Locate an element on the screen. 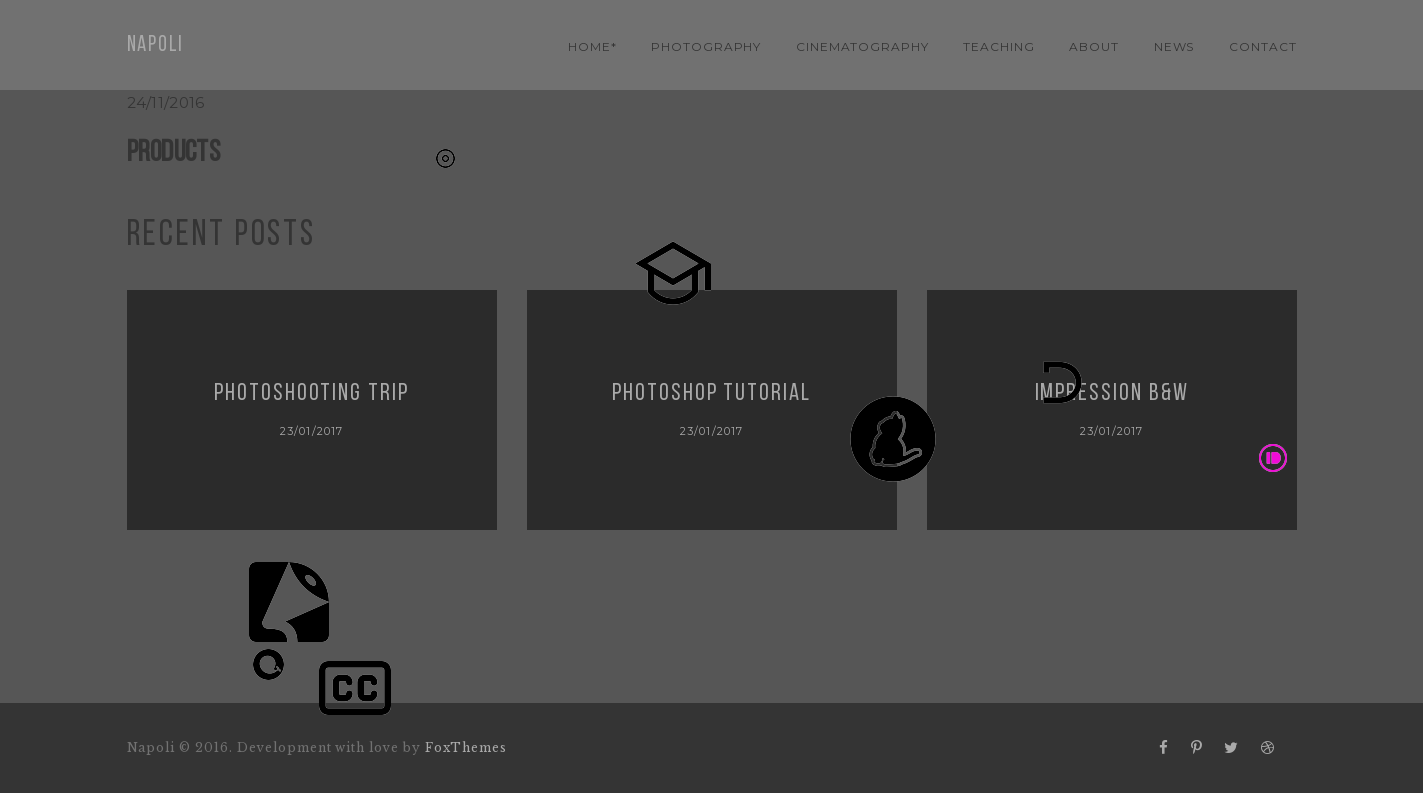 The width and height of the screenshot is (1423, 793). access education or learning section is located at coordinates (673, 273).